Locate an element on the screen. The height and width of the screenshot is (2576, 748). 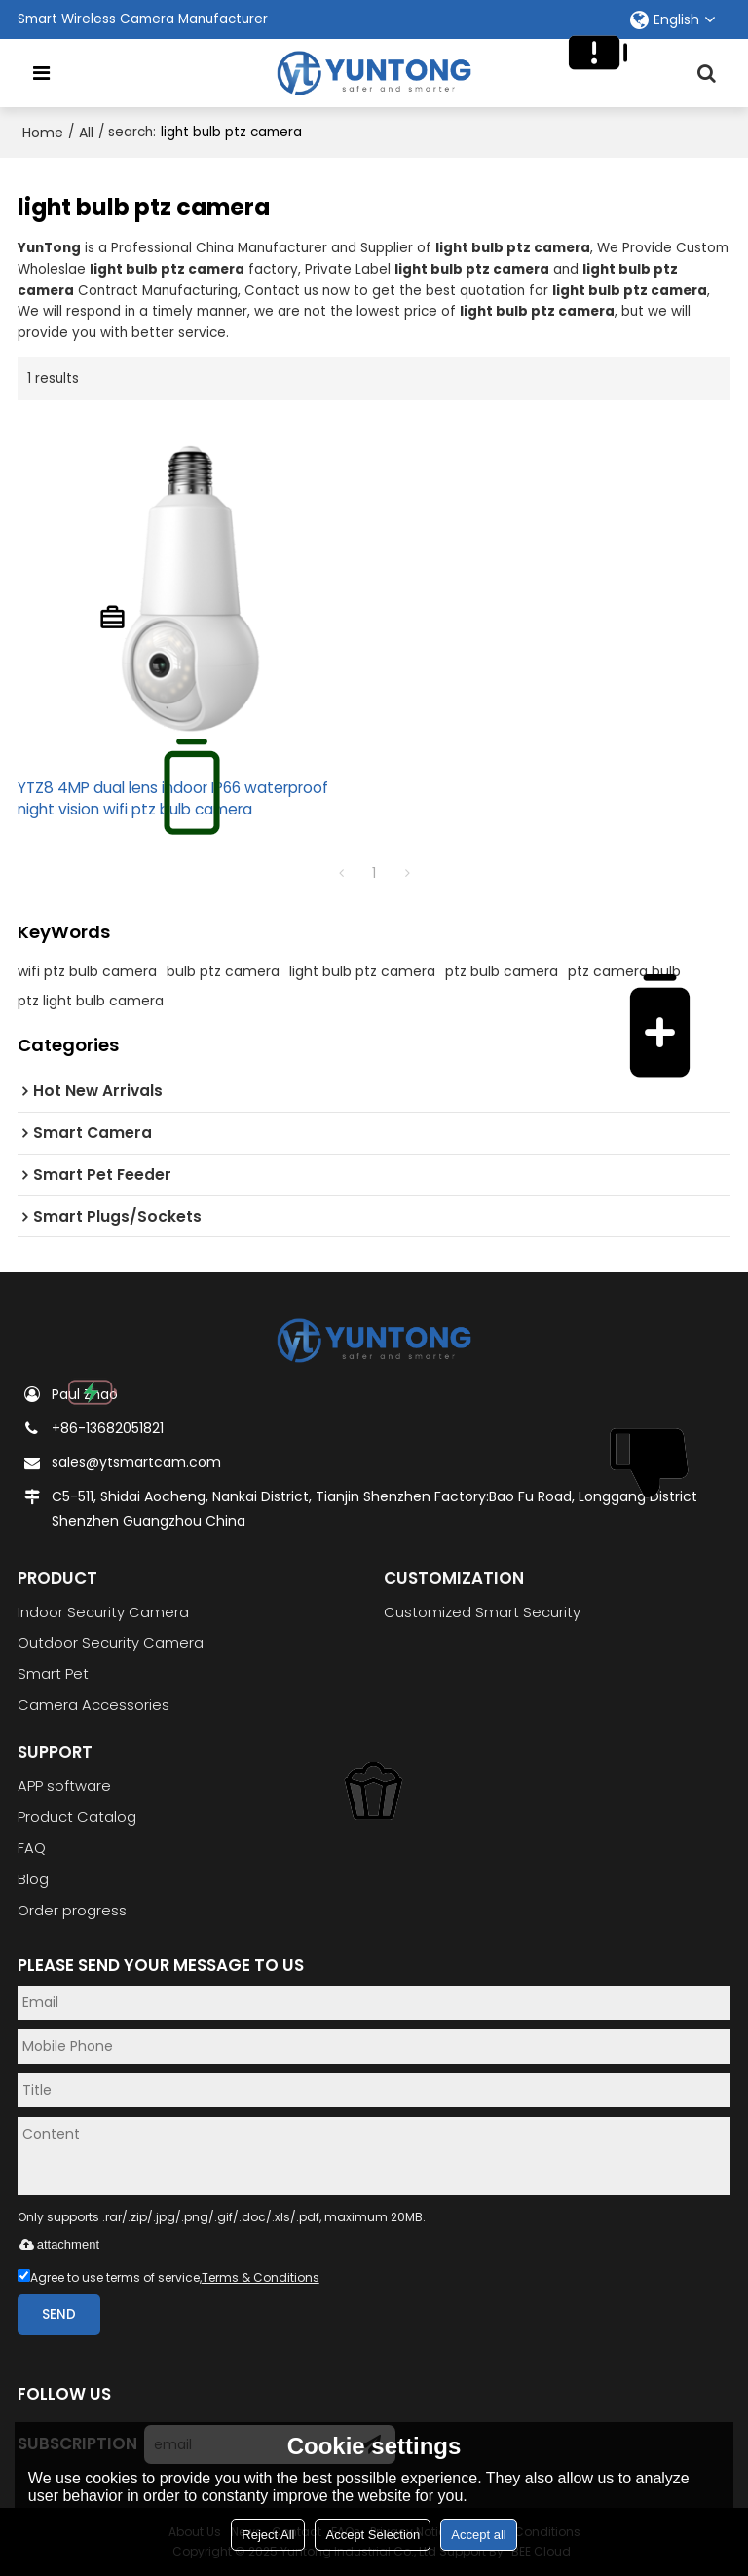
access movies or entertainment section is located at coordinates (373, 1793).